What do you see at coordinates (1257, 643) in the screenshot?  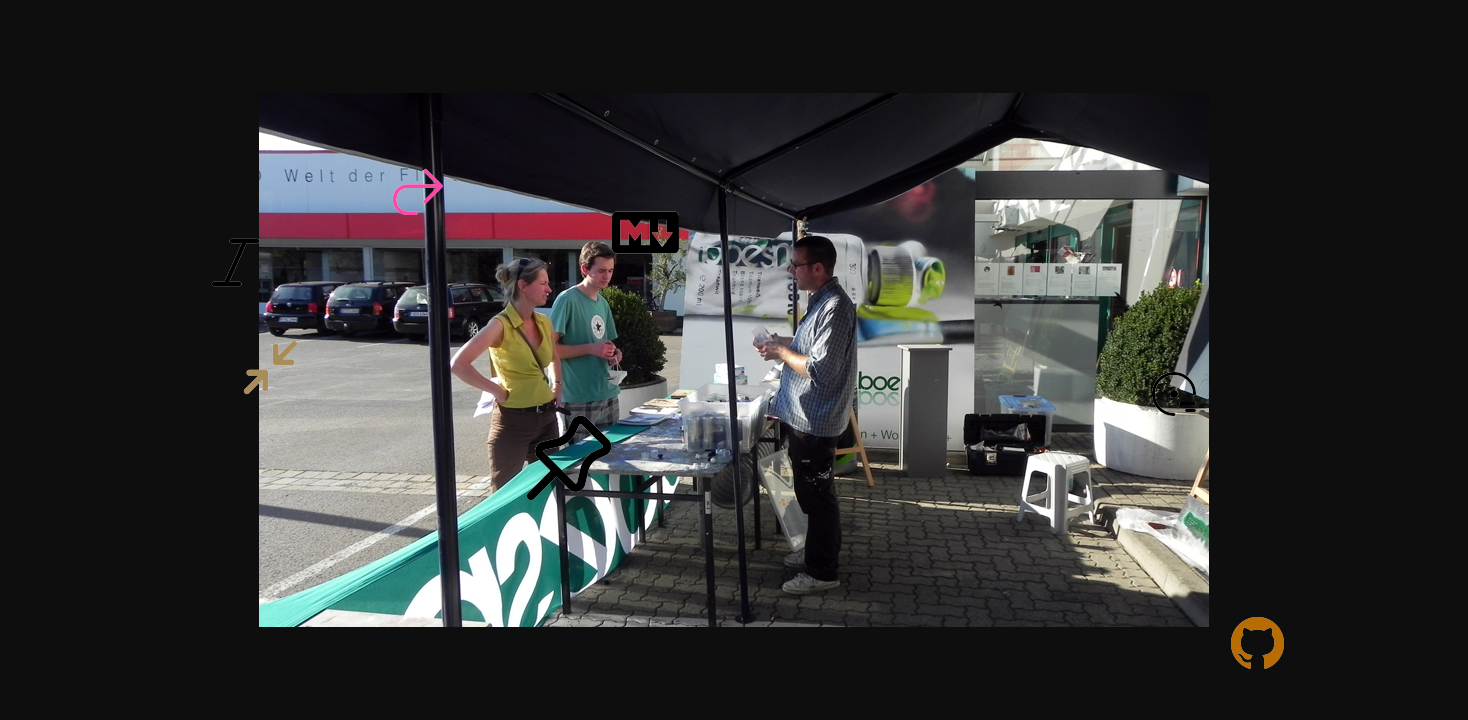 I see `view project on github` at bounding box center [1257, 643].